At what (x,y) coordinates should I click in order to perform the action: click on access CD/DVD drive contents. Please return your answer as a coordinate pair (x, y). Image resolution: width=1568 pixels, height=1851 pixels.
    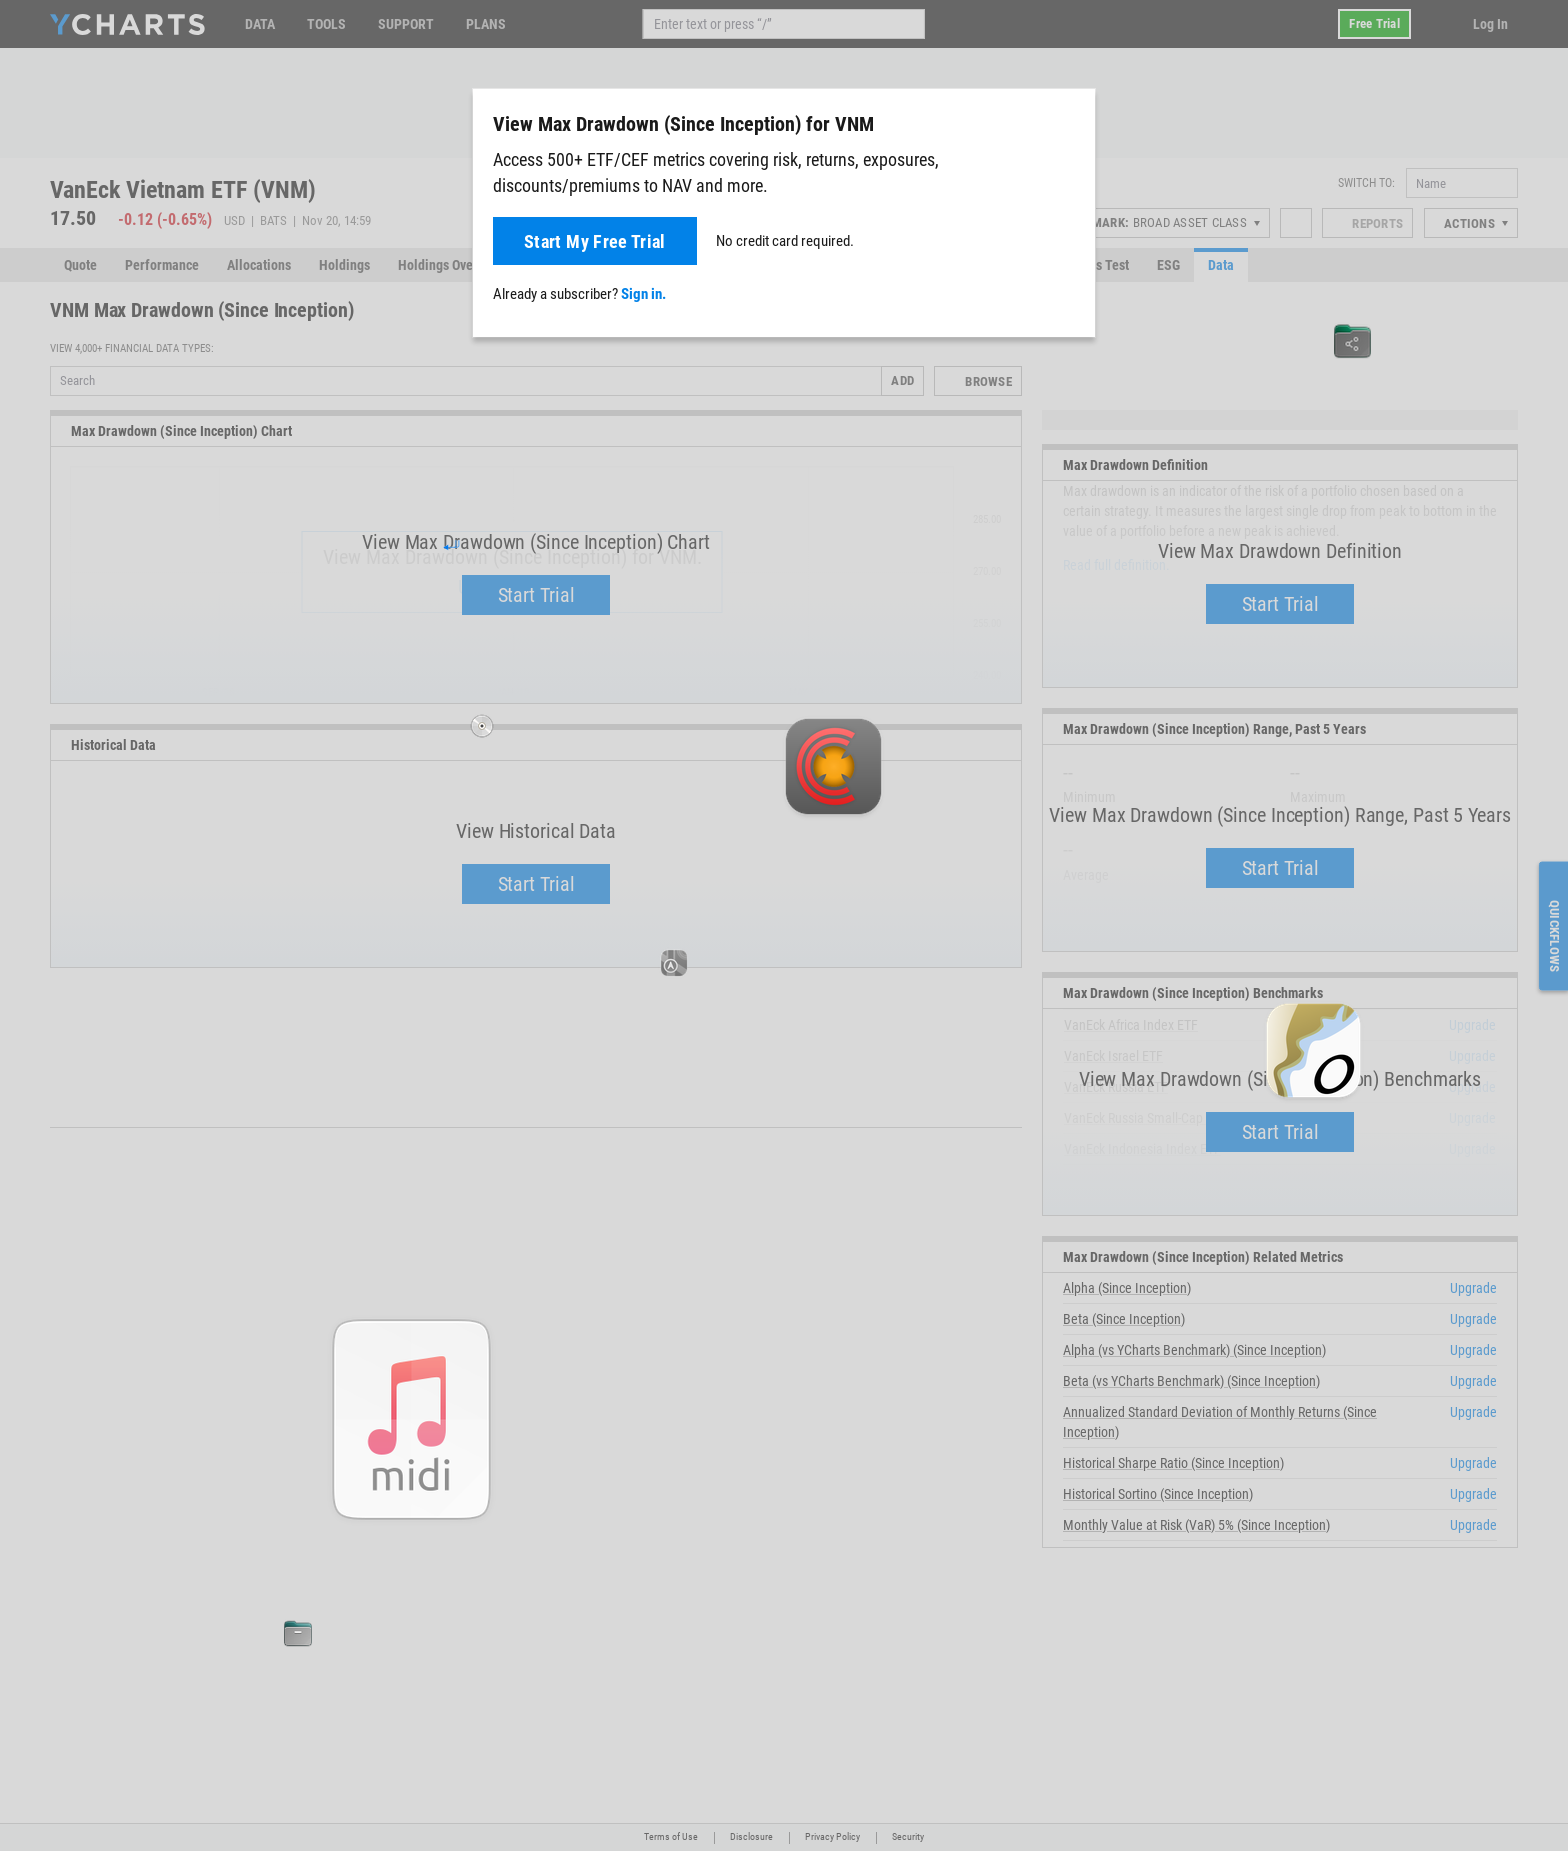
    Looking at the image, I should click on (482, 726).